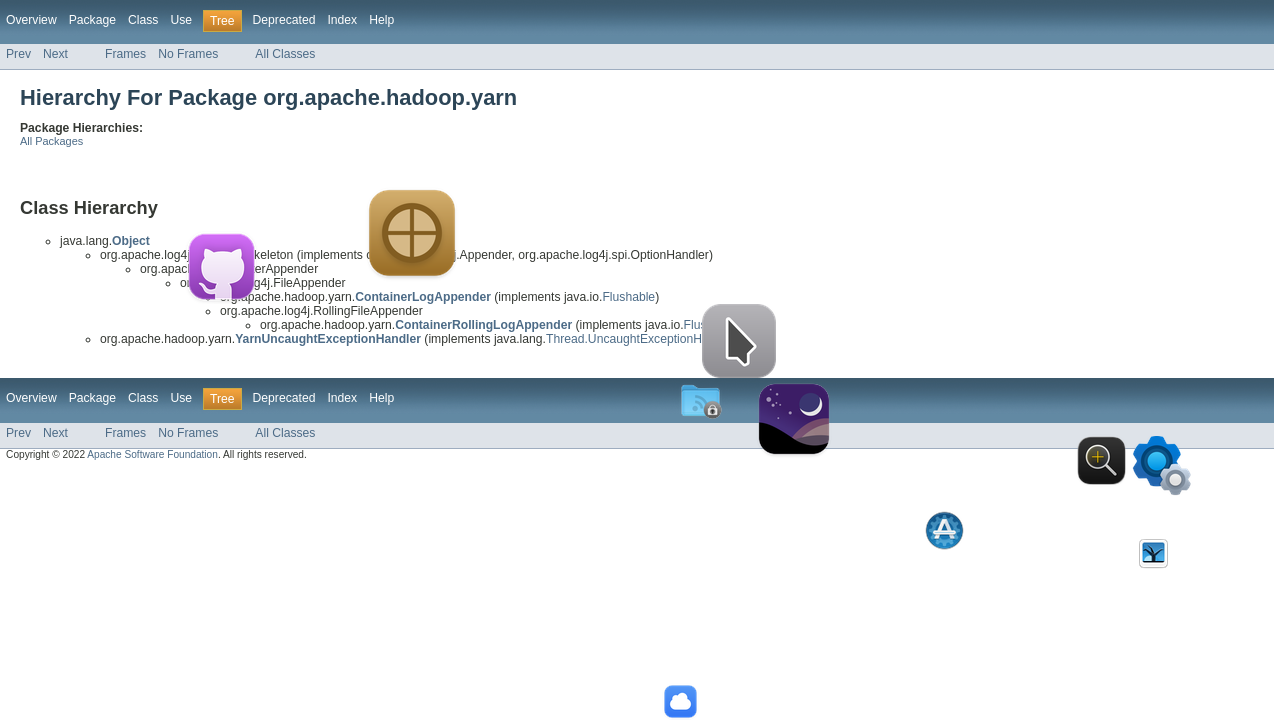 The height and width of the screenshot is (720, 1274). What do you see at coordinates (1153, 553) in the screenshot?
I see `open shotwell photo manager` at bounding box center [1153, 553].